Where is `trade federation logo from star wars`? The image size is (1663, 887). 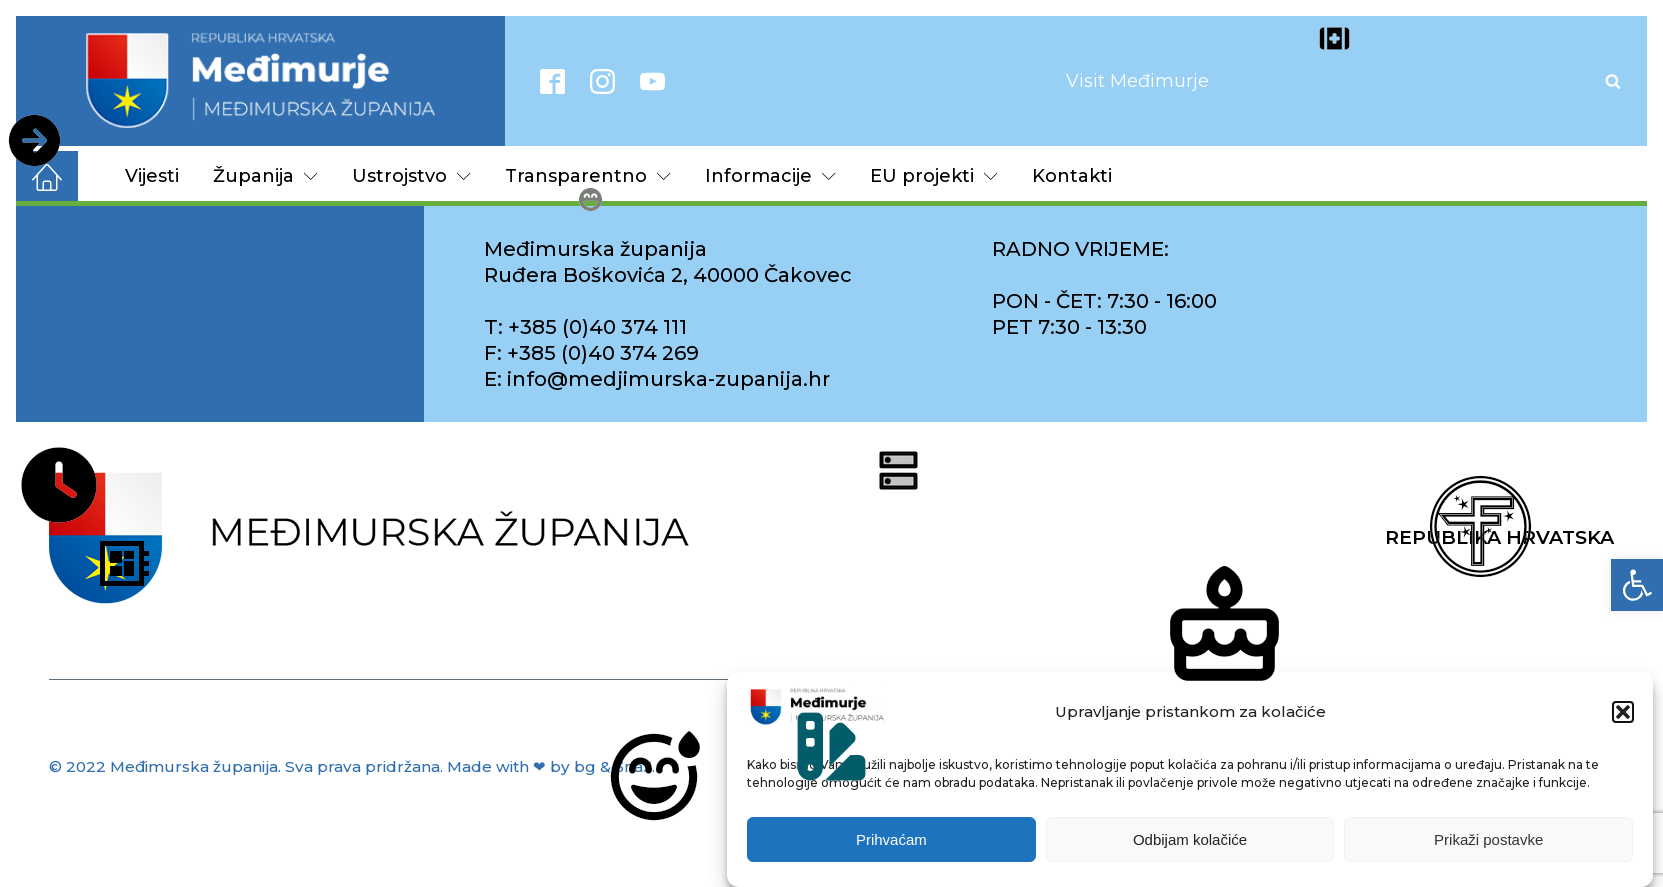 trade federation logo from star wars is located at coordinates (1480, 526).